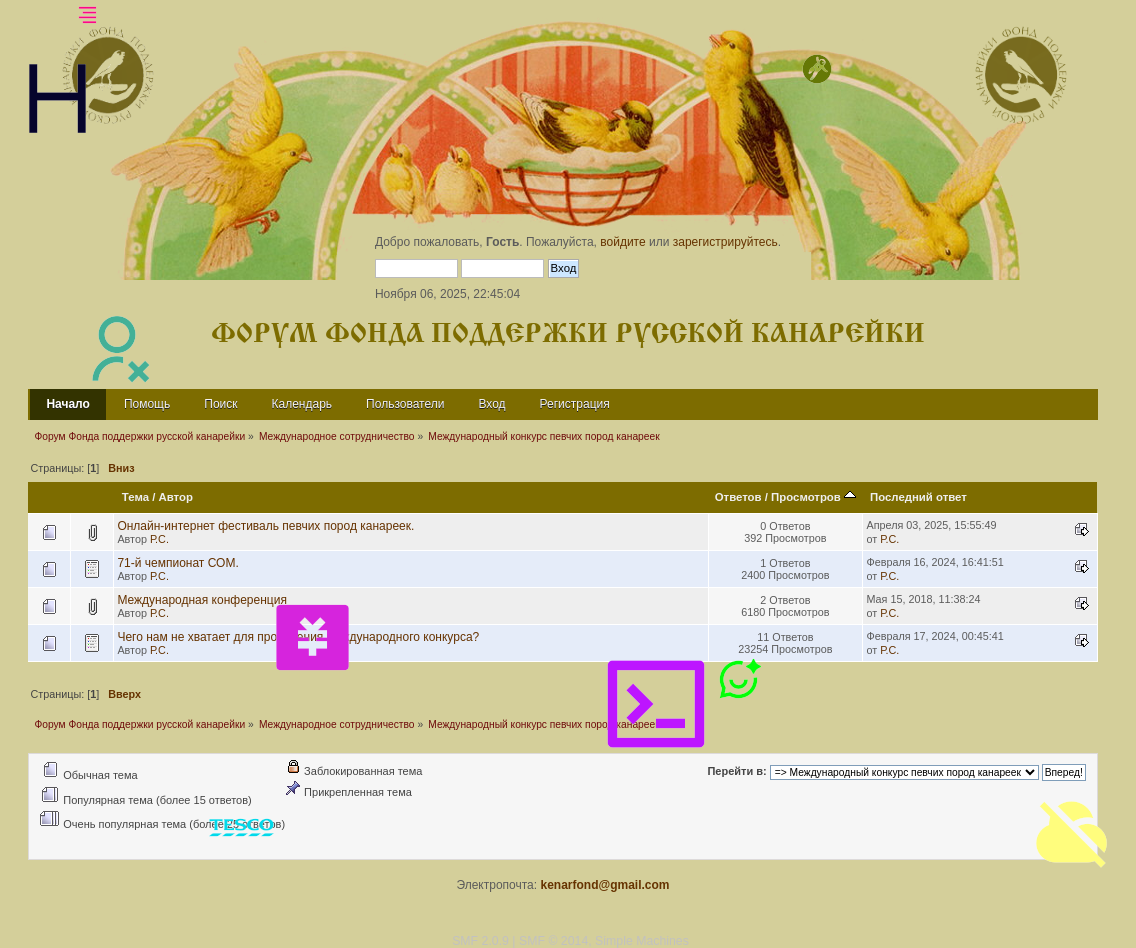  I want to click on insert a heading in the document, so click(57, 96).